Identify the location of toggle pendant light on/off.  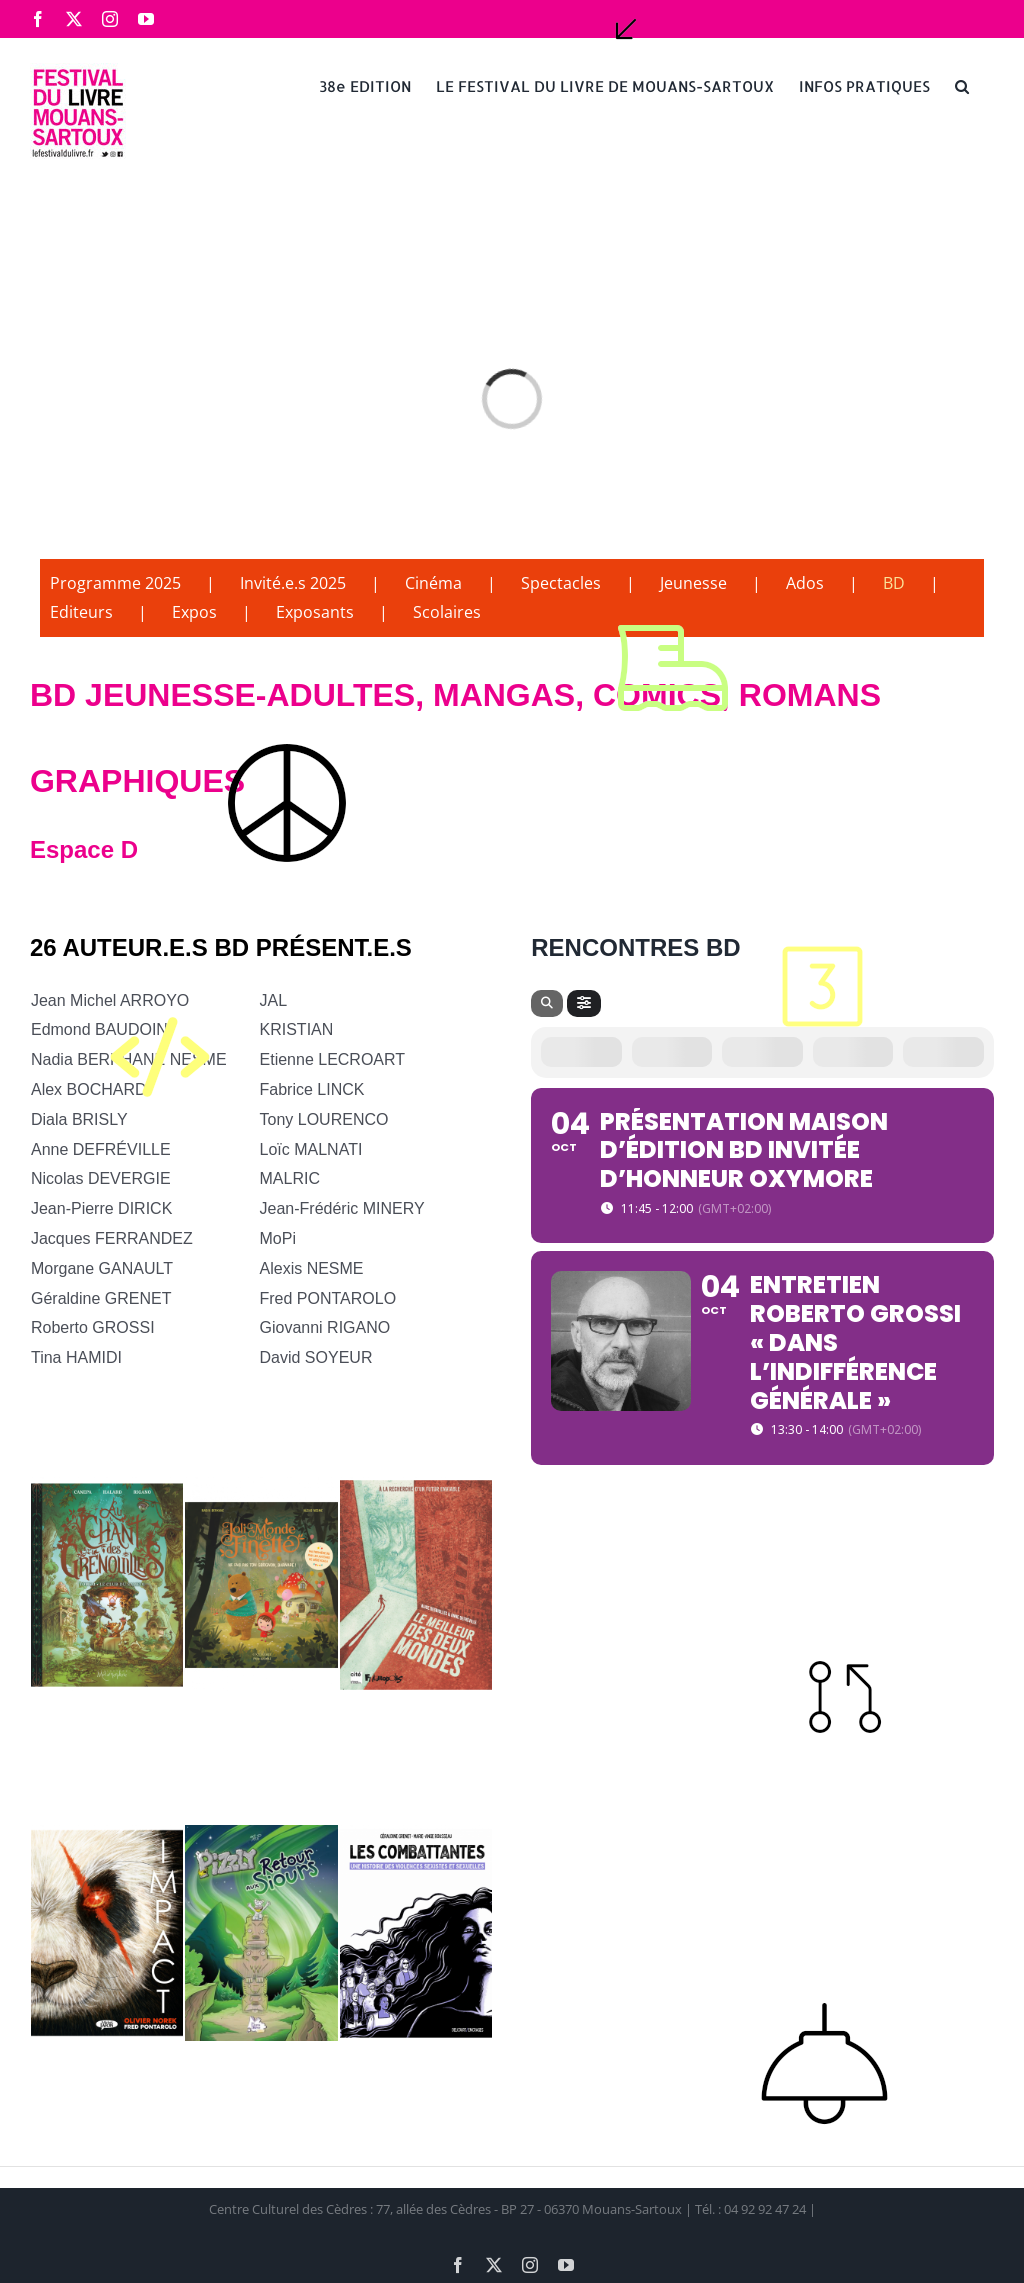
(824, 2070).